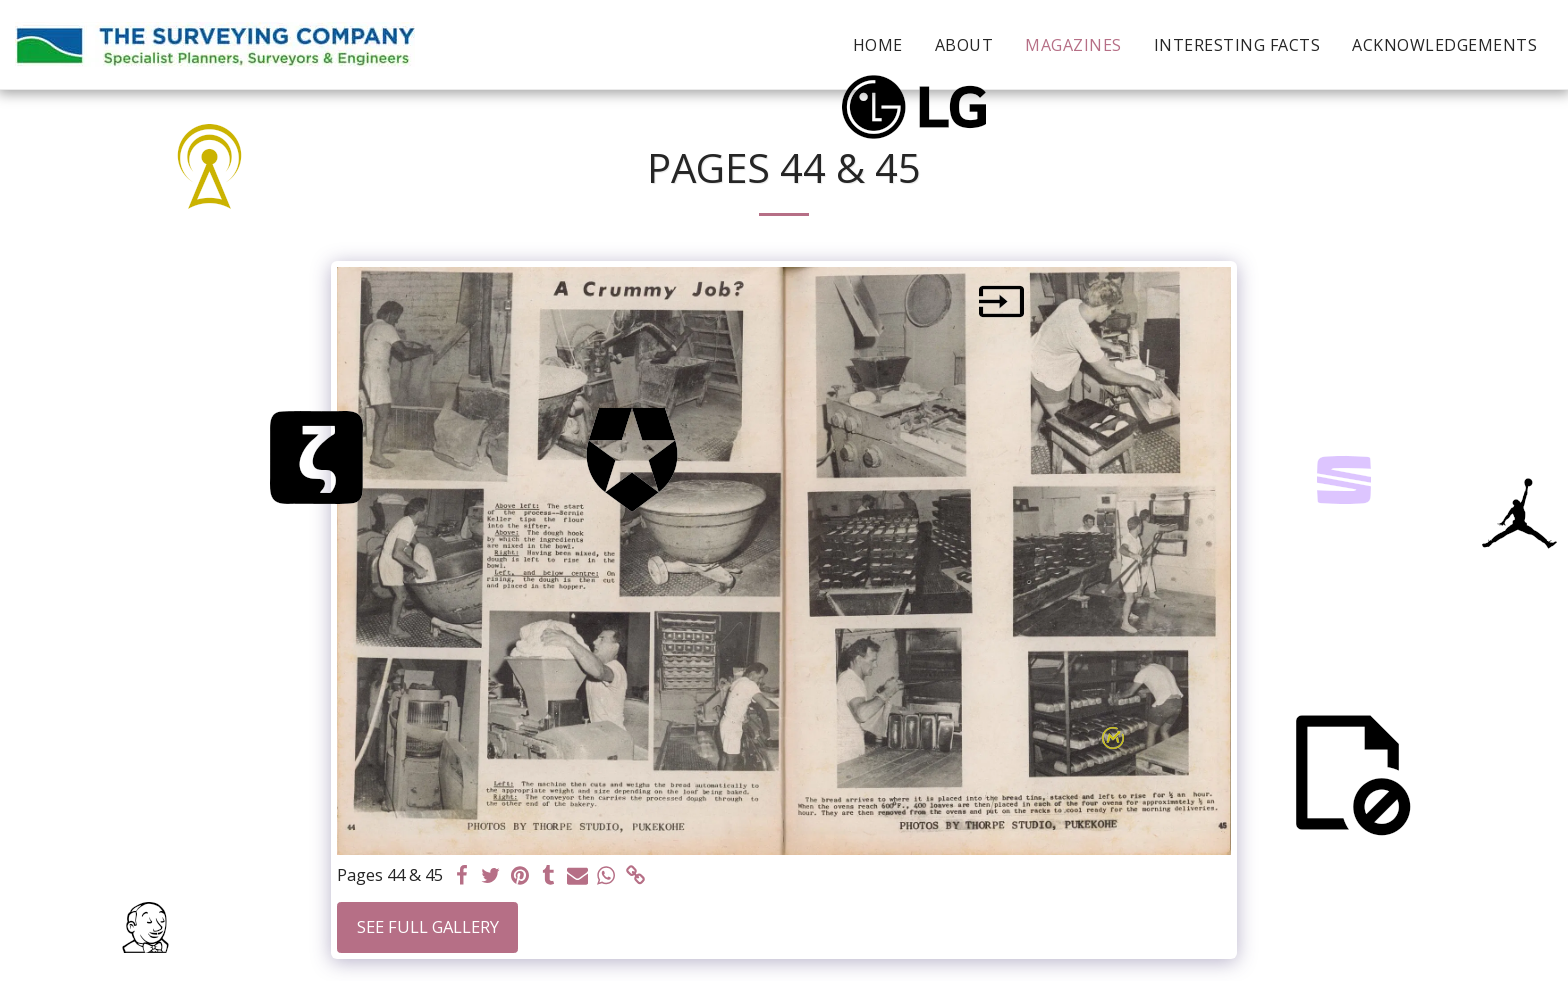 Image resolution: width=1568 pixels, height=981 pixels. I want to click on Auth0 identity and authentication service logo, so click(632, 460).